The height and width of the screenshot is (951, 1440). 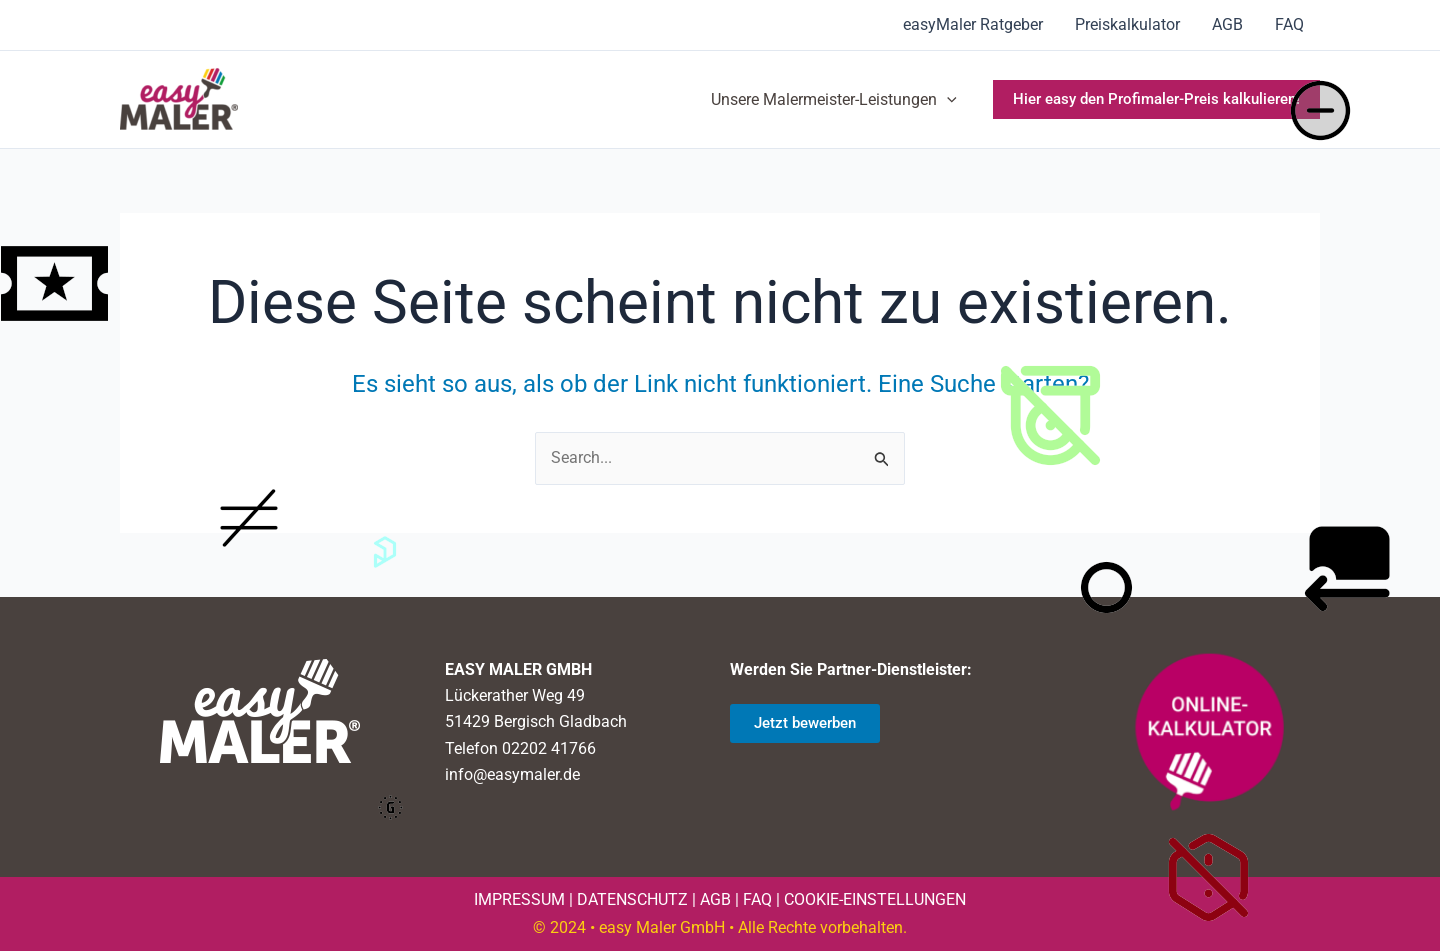 What do you see at coordinates (390, 807) in the screenshot?
I see `google account or service indicator` at bounding box center [390, 807].